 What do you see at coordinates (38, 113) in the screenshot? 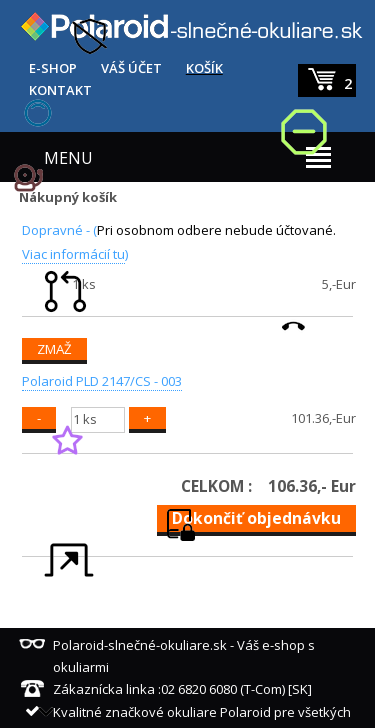
I see `apply inner shadow effect to top edge` at bounding box center [38, 113].